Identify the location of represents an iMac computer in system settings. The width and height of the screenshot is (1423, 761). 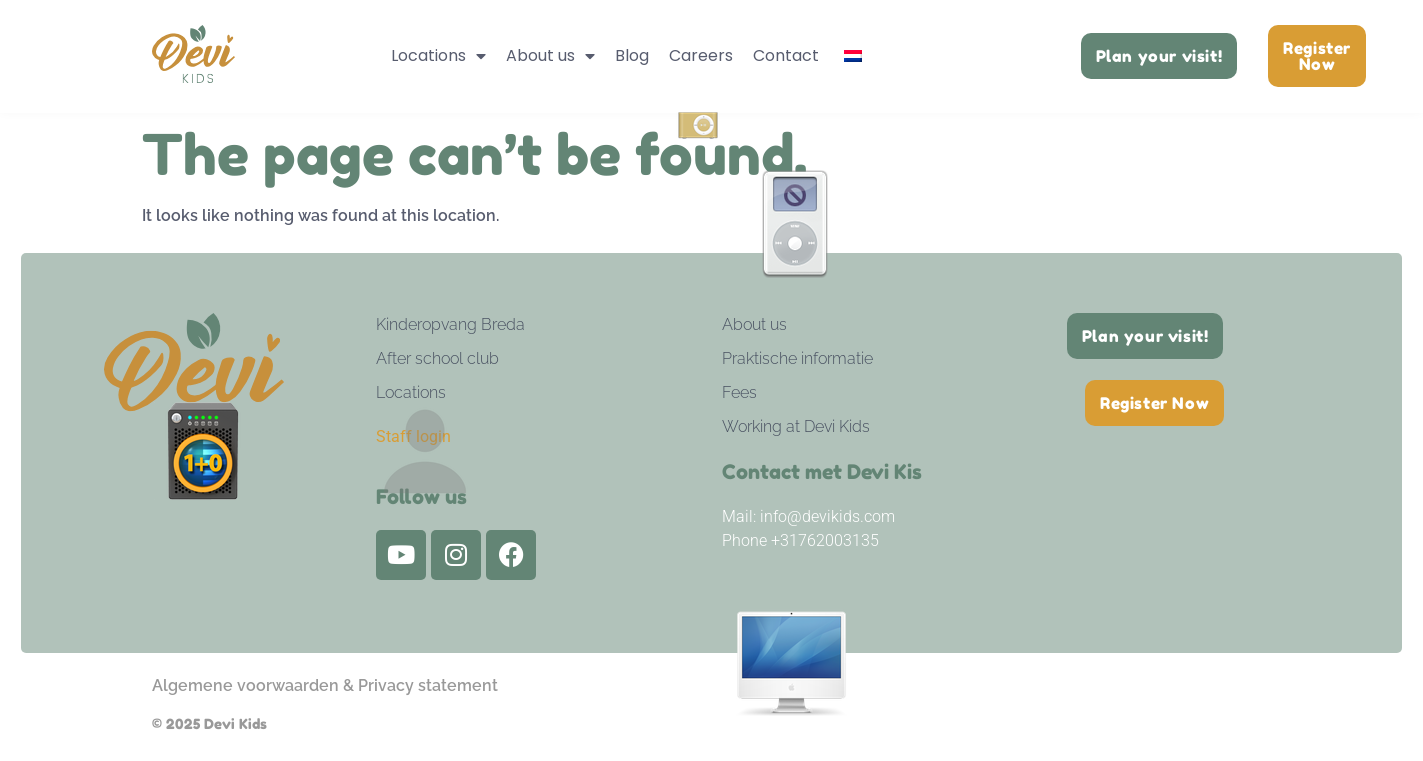
(791, 662).